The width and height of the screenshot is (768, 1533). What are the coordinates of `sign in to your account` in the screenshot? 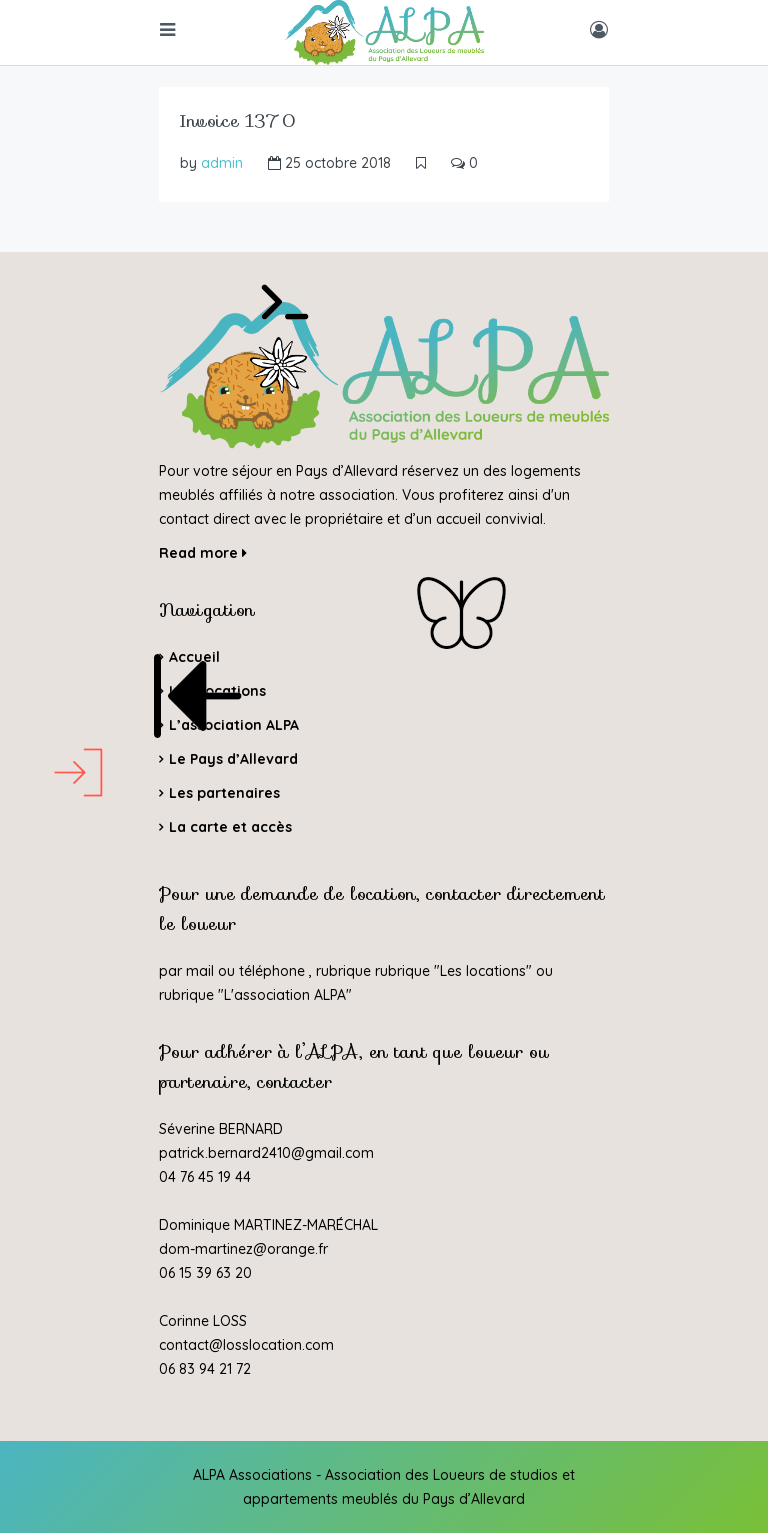 It's located at (82, 772).